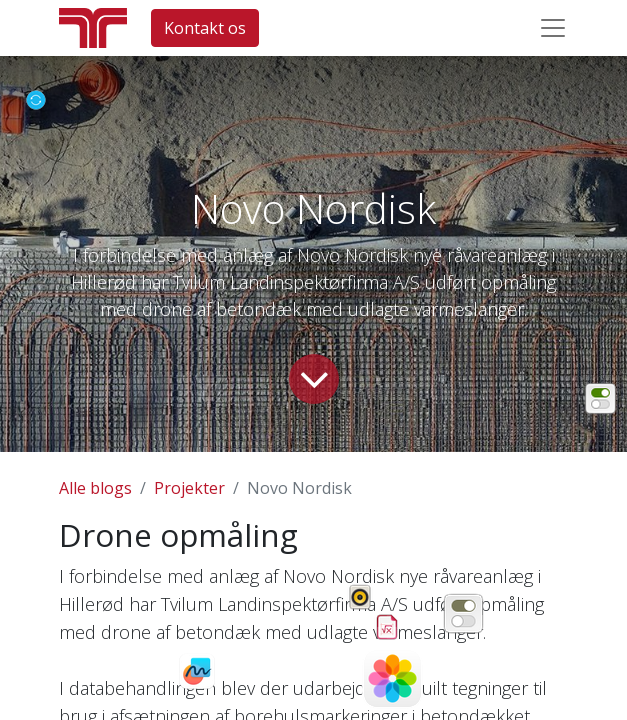 The height and width of the screenshot is (720, 627). I want to click on open shotwell photo manager, so click(392, 678).